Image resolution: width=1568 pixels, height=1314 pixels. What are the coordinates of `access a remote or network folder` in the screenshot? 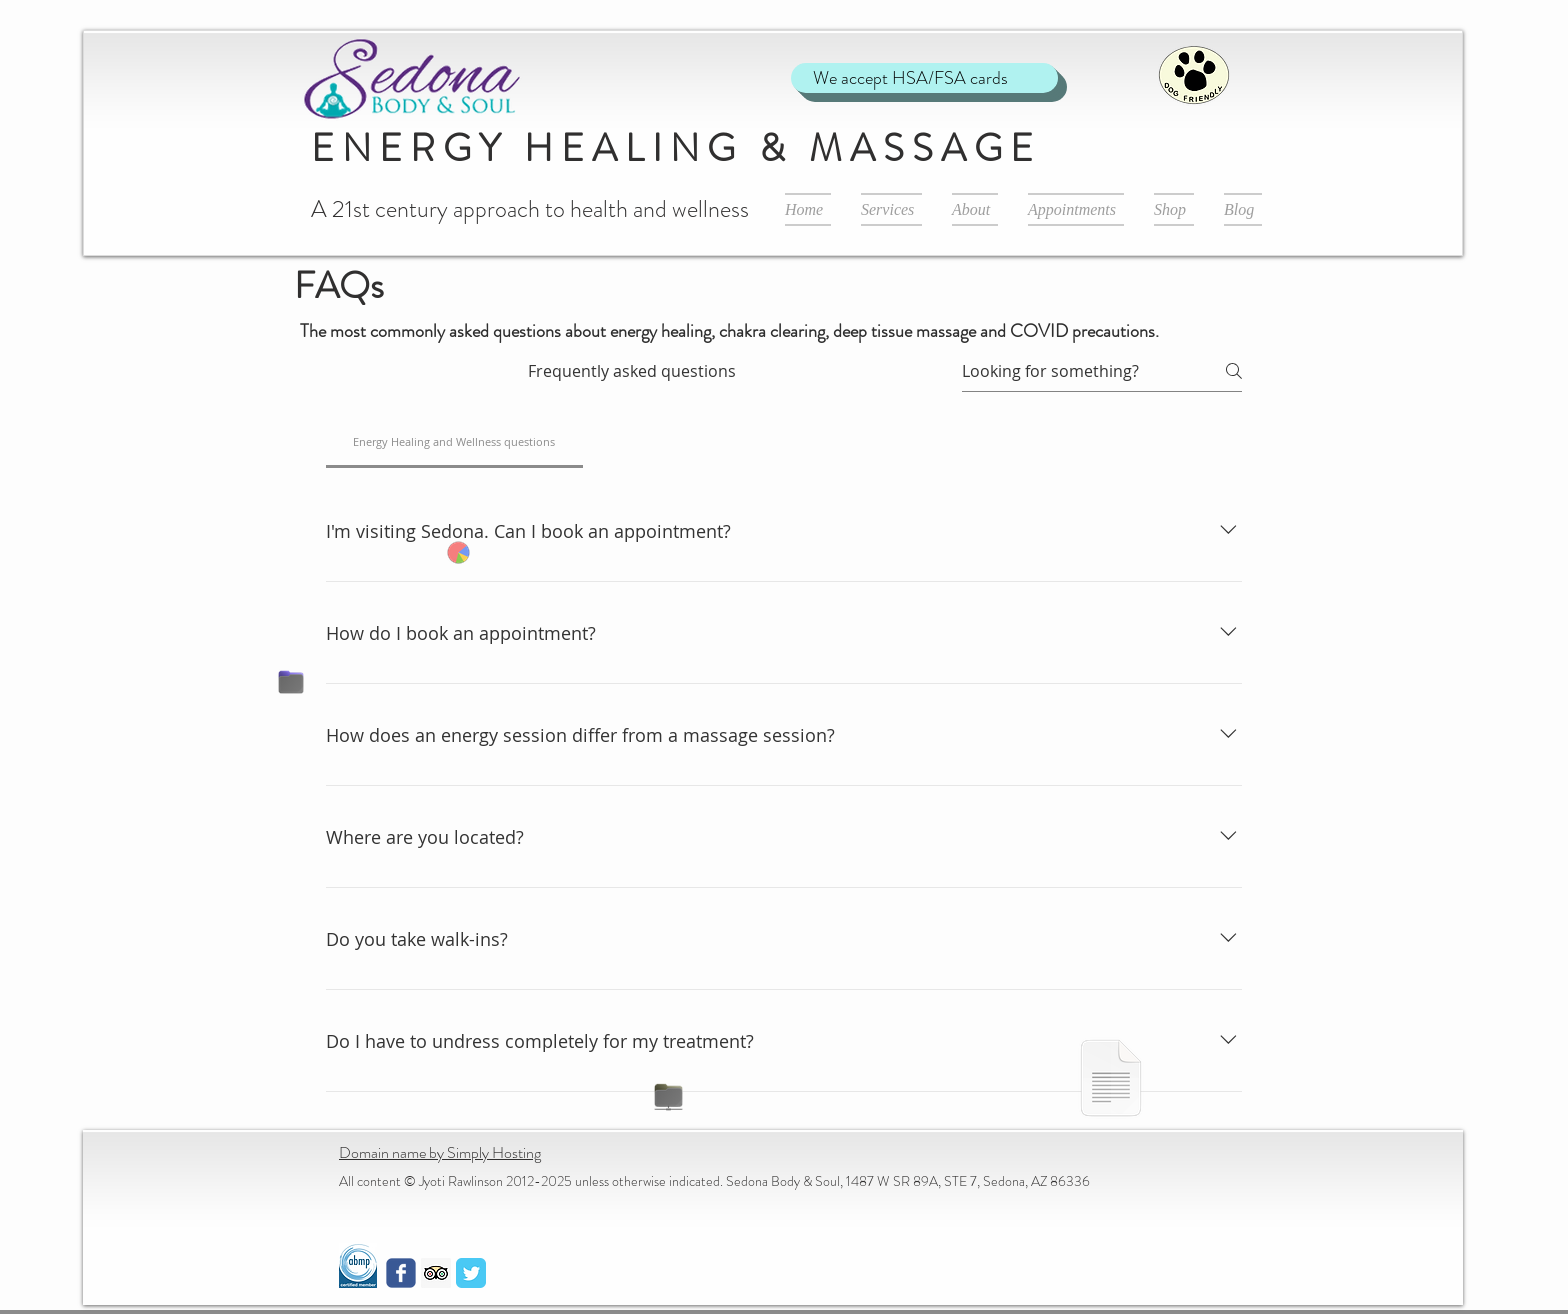 It's located at (668, 1096).